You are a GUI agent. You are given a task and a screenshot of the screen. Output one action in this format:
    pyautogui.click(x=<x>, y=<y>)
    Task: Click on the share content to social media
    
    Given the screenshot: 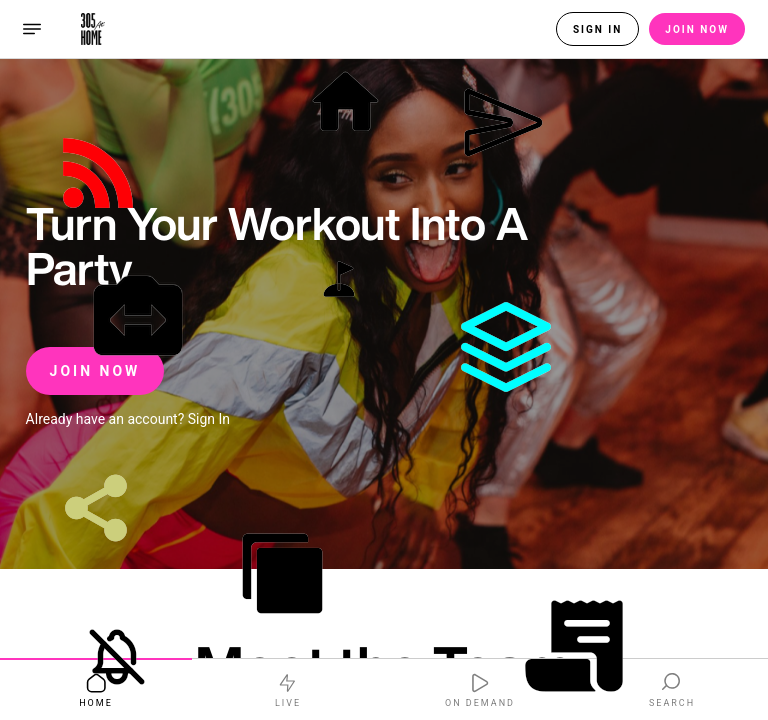 What is the action you would take?
    pyautogui.click(x=96, y=508)
    